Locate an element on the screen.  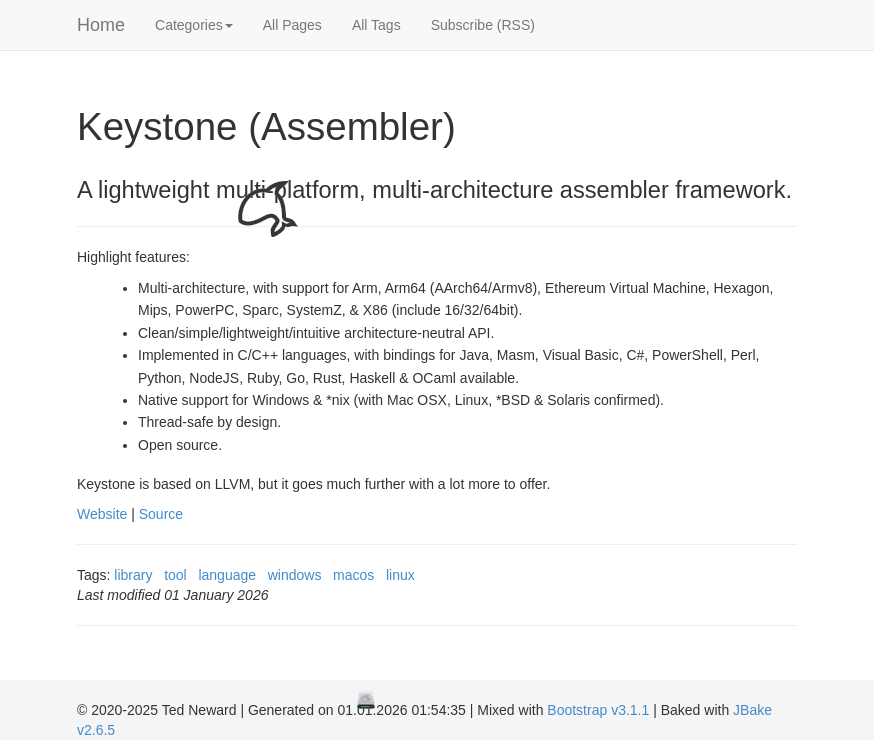
launch orca screen reader application is located at coordinates (267, 209).